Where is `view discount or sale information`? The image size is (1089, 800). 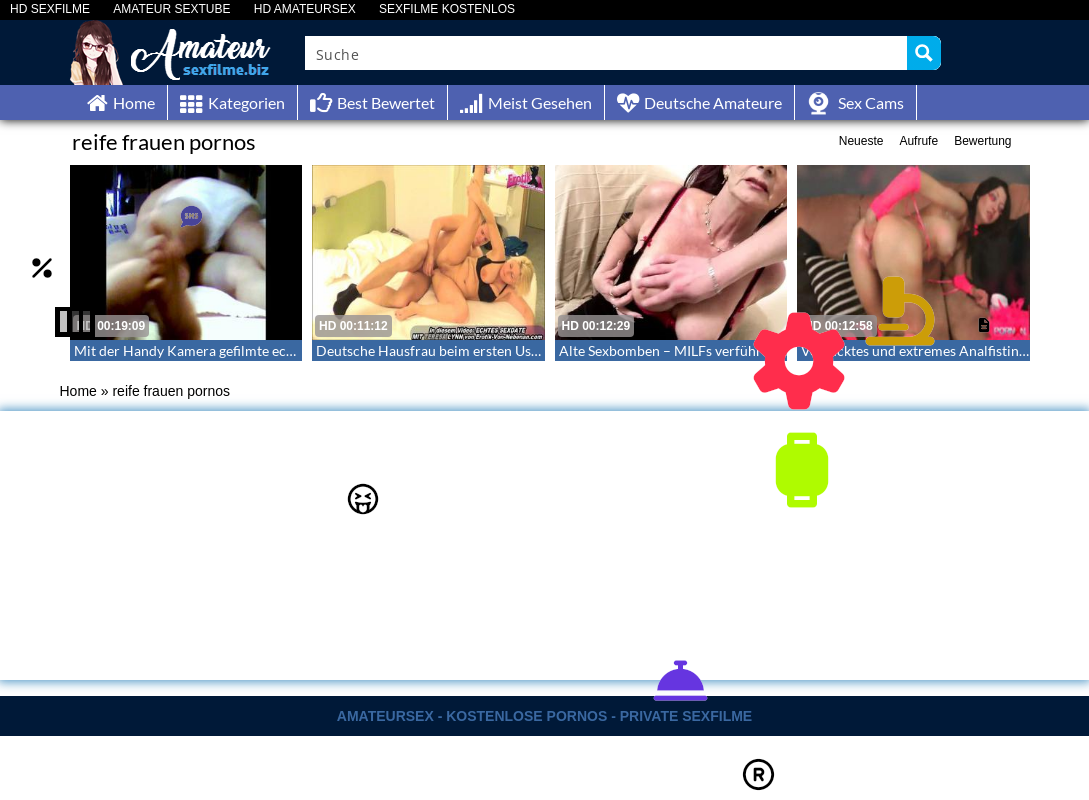
view discount or sale information is located at coordinates (42, 268).